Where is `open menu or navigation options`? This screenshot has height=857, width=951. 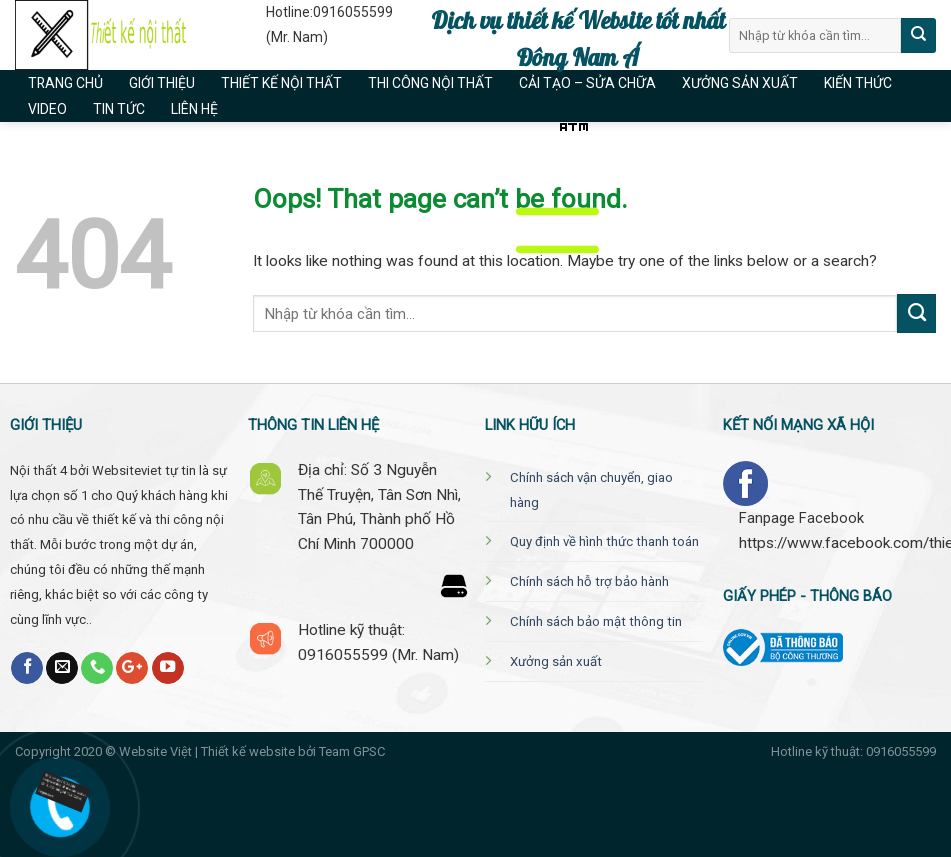 open menu or navigation options is located at coordinates (557, 230).